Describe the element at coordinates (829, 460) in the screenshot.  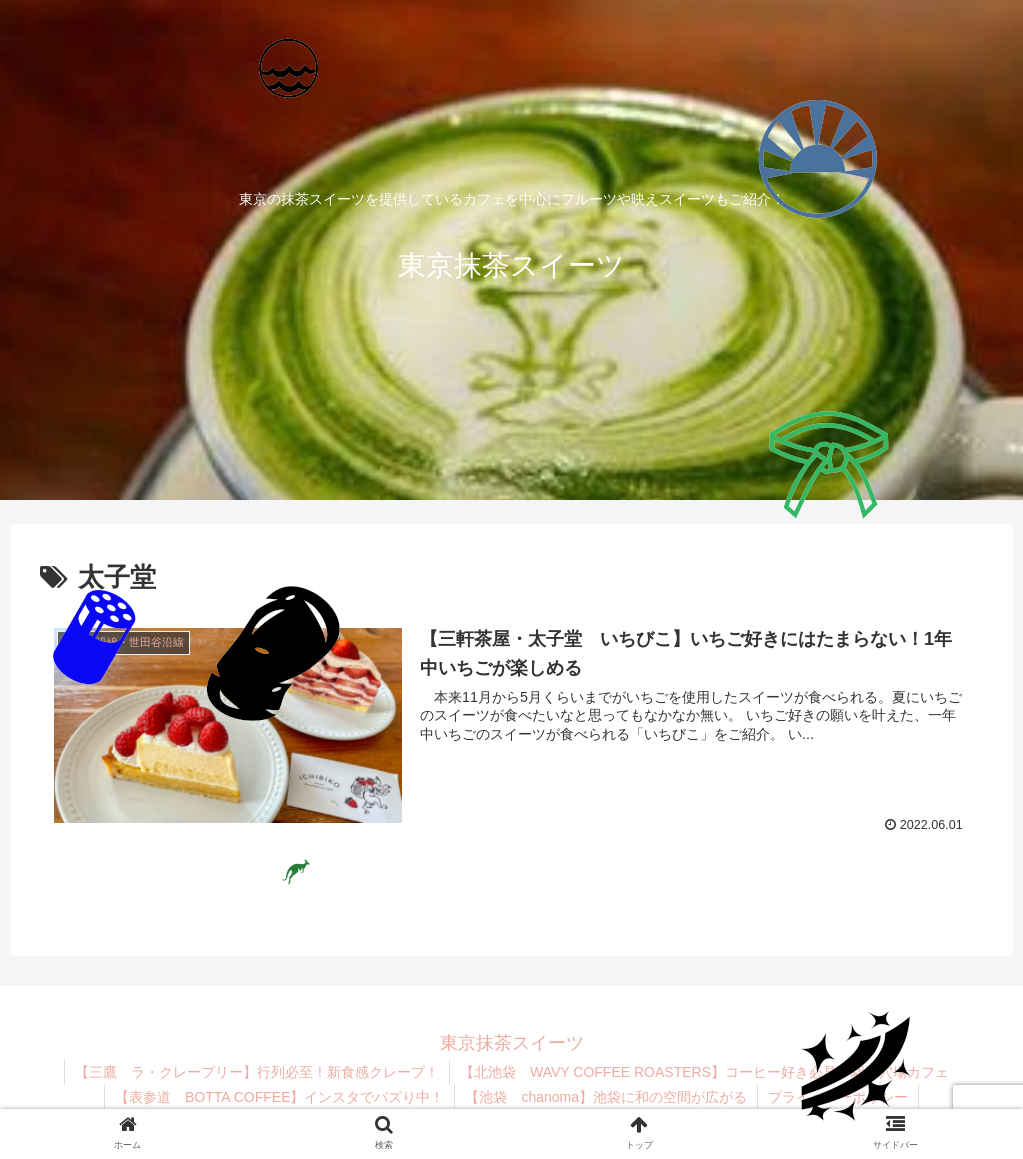
I see `indicates martial arts or karate-related content` at that location.